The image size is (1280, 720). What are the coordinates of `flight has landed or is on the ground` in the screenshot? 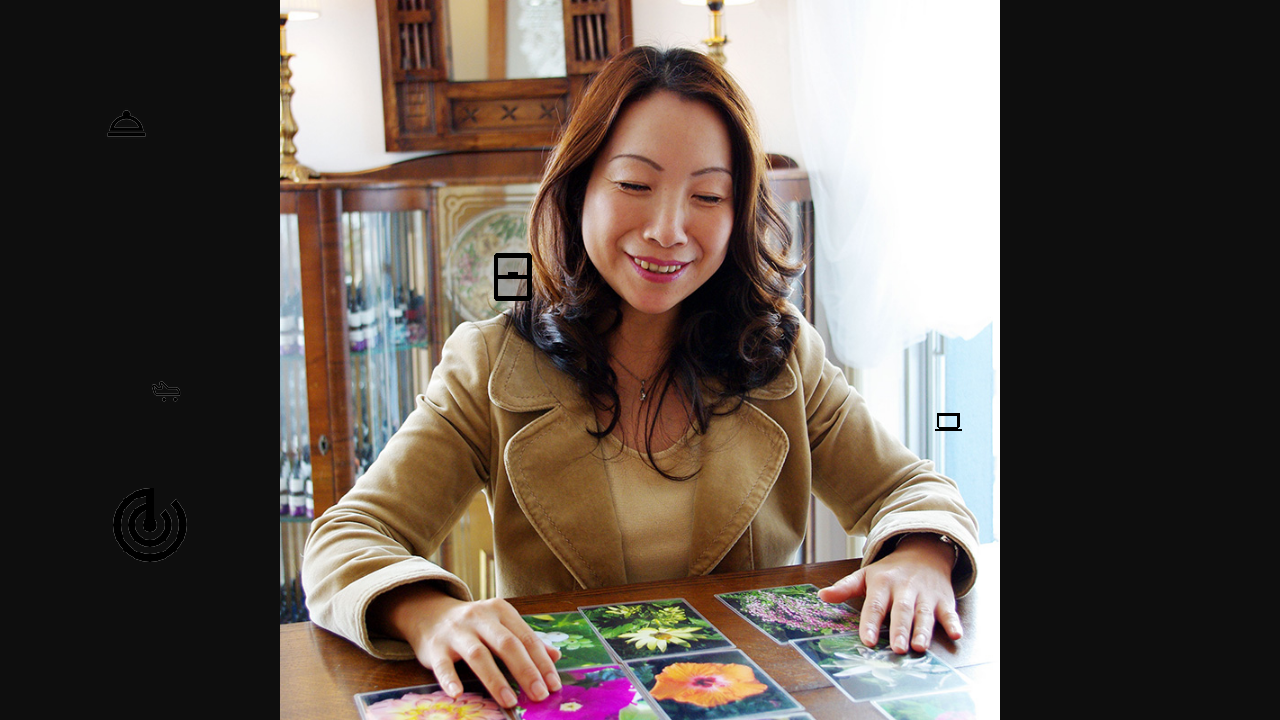 It's located at (166, 391).